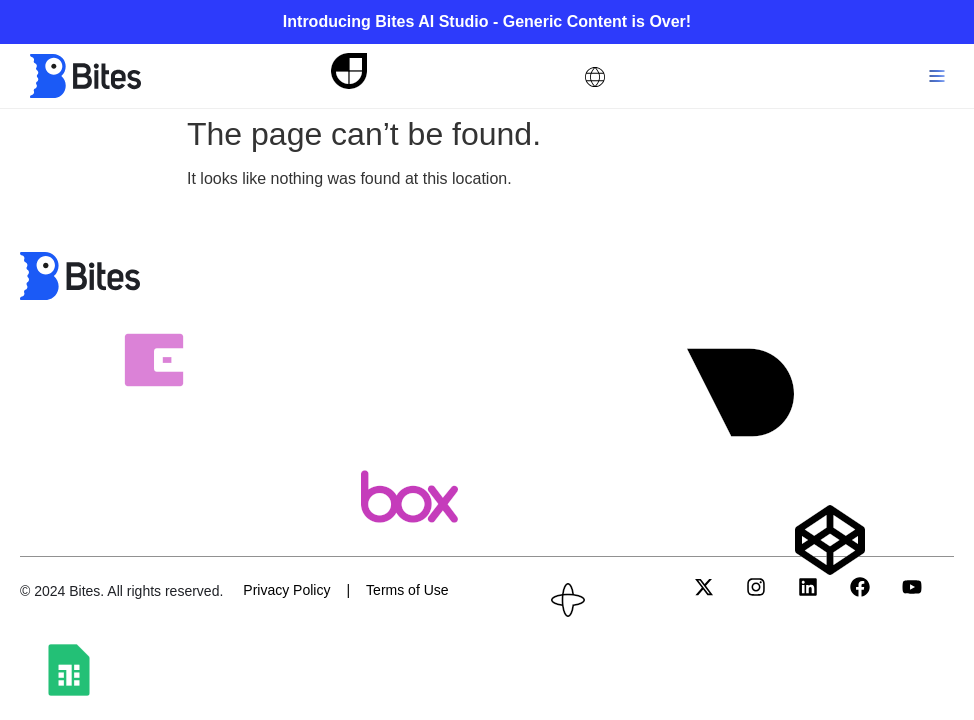 The image size is (974, 720). I want to click on open CodePen website or app, so click(830, 540).